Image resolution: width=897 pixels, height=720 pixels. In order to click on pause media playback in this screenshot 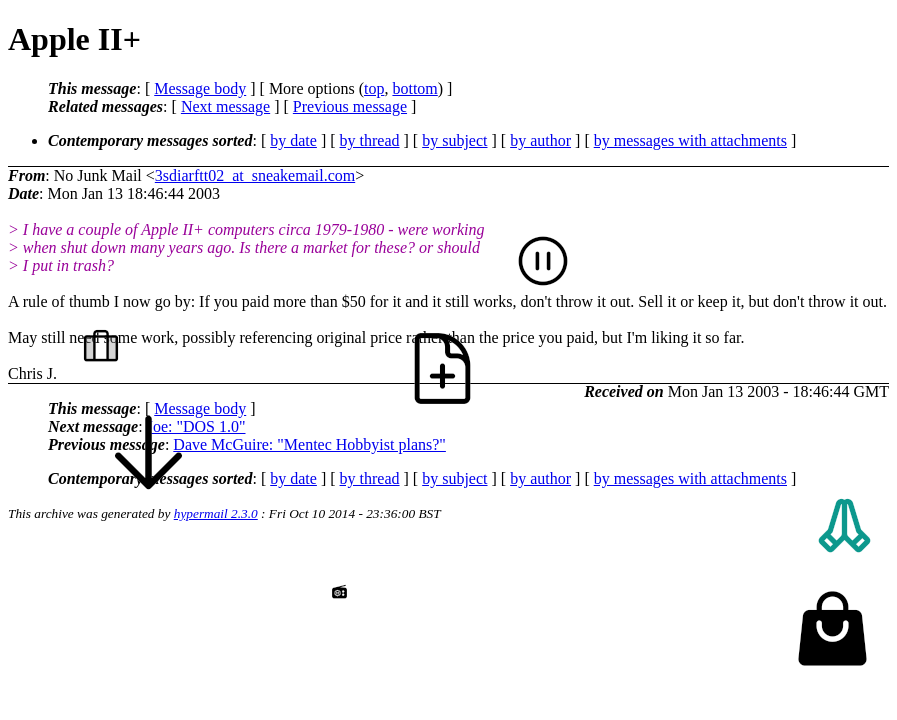, I will do `click(543, 261)`.